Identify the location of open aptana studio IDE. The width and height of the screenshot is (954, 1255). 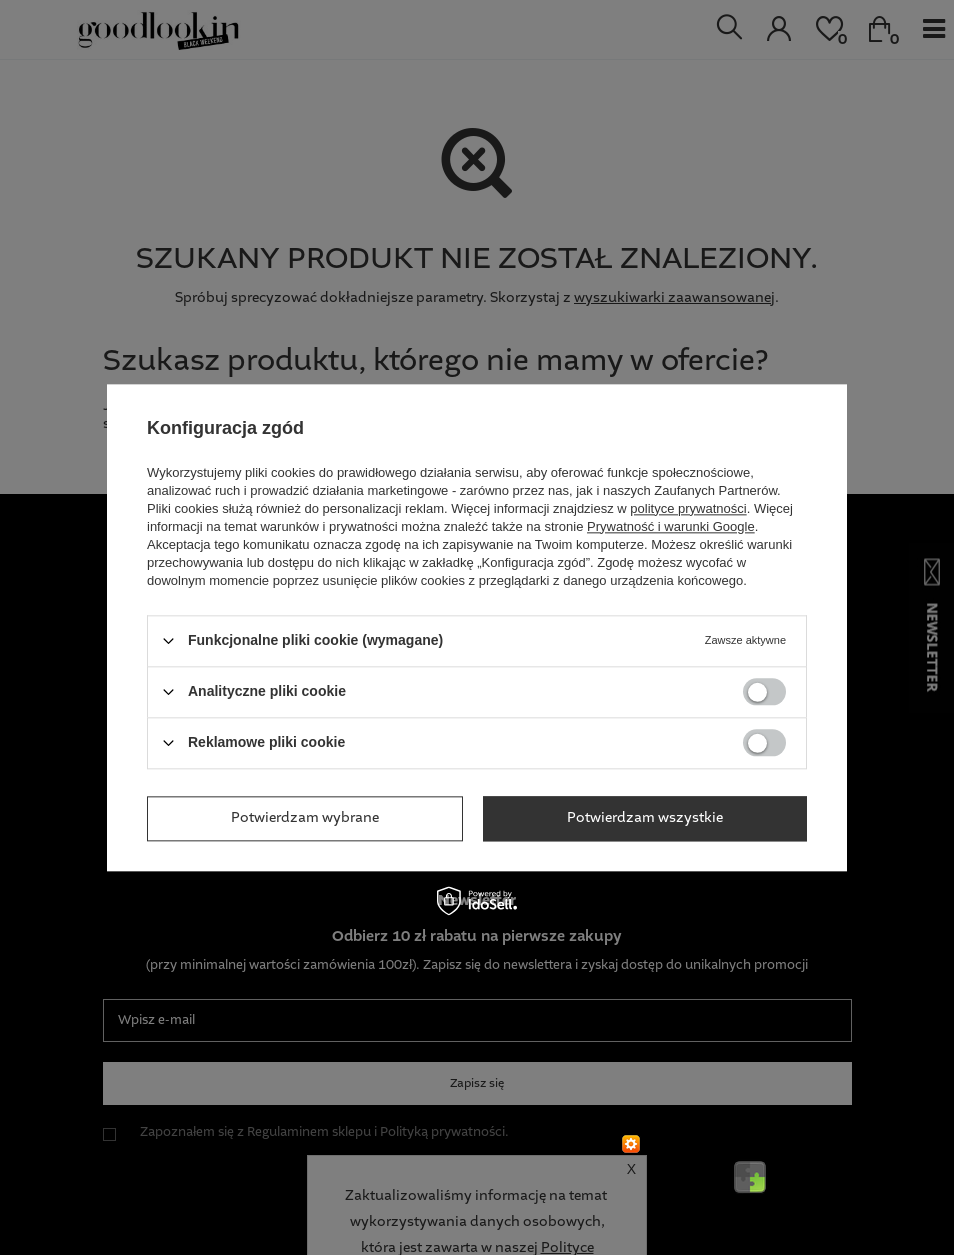
(631, 1144).